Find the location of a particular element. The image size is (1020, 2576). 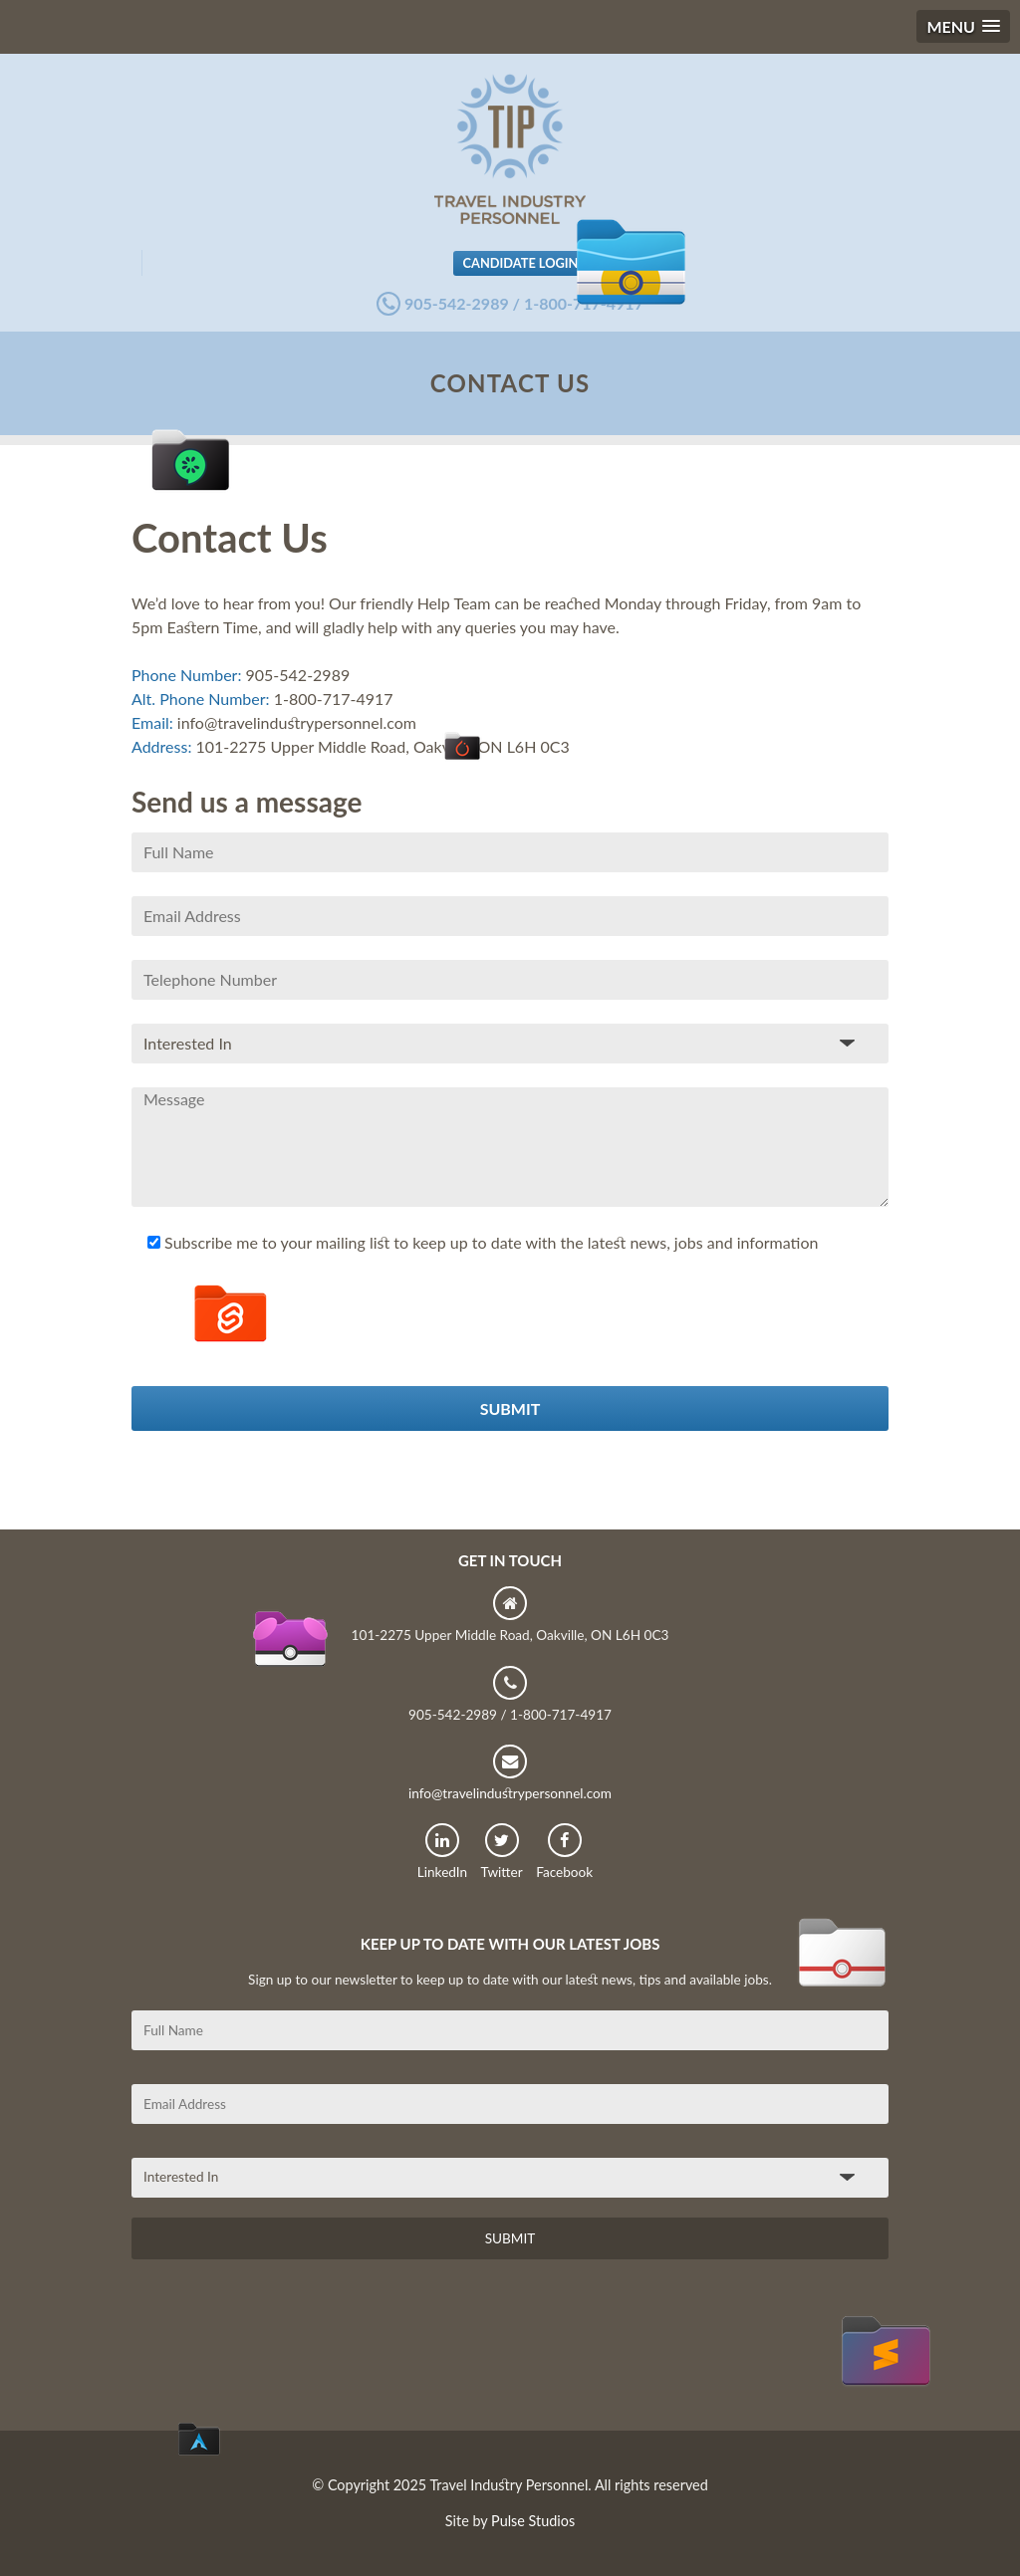

folder containing arch linux files or configurations is located at coordinates (198, 2440).